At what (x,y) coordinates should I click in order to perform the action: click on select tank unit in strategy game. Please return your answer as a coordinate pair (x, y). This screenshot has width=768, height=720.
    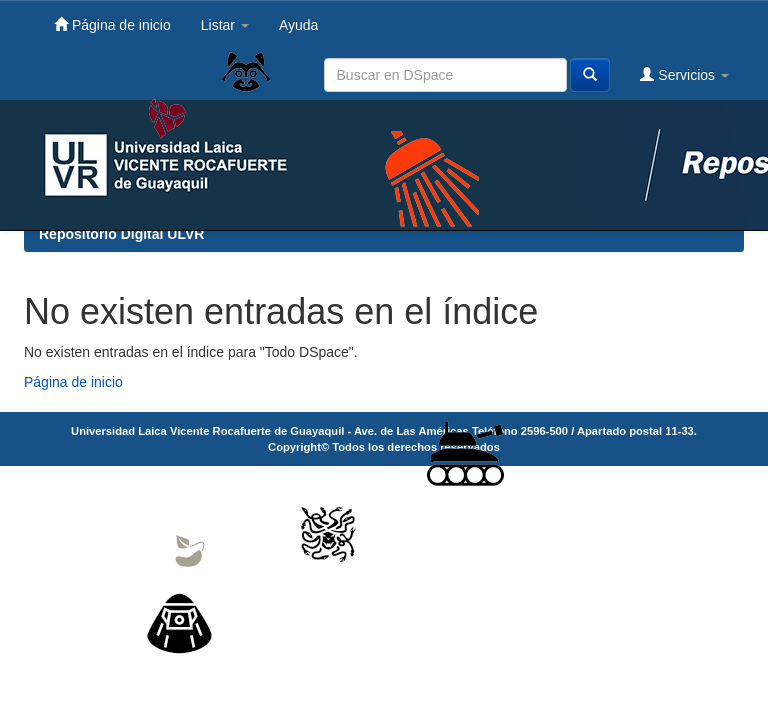
    Looking at the image, I should click on (465, 456).